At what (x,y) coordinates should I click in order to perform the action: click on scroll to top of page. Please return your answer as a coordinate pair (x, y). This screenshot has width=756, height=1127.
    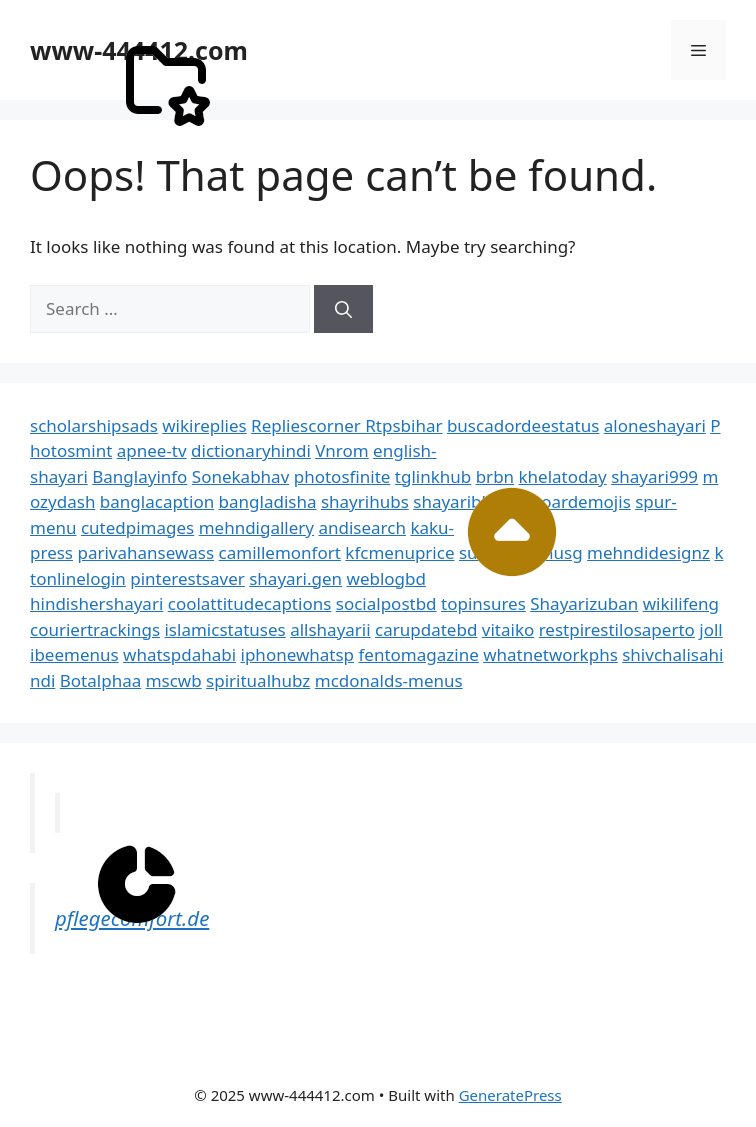
    Looking at the image, I should click on (512, 532).